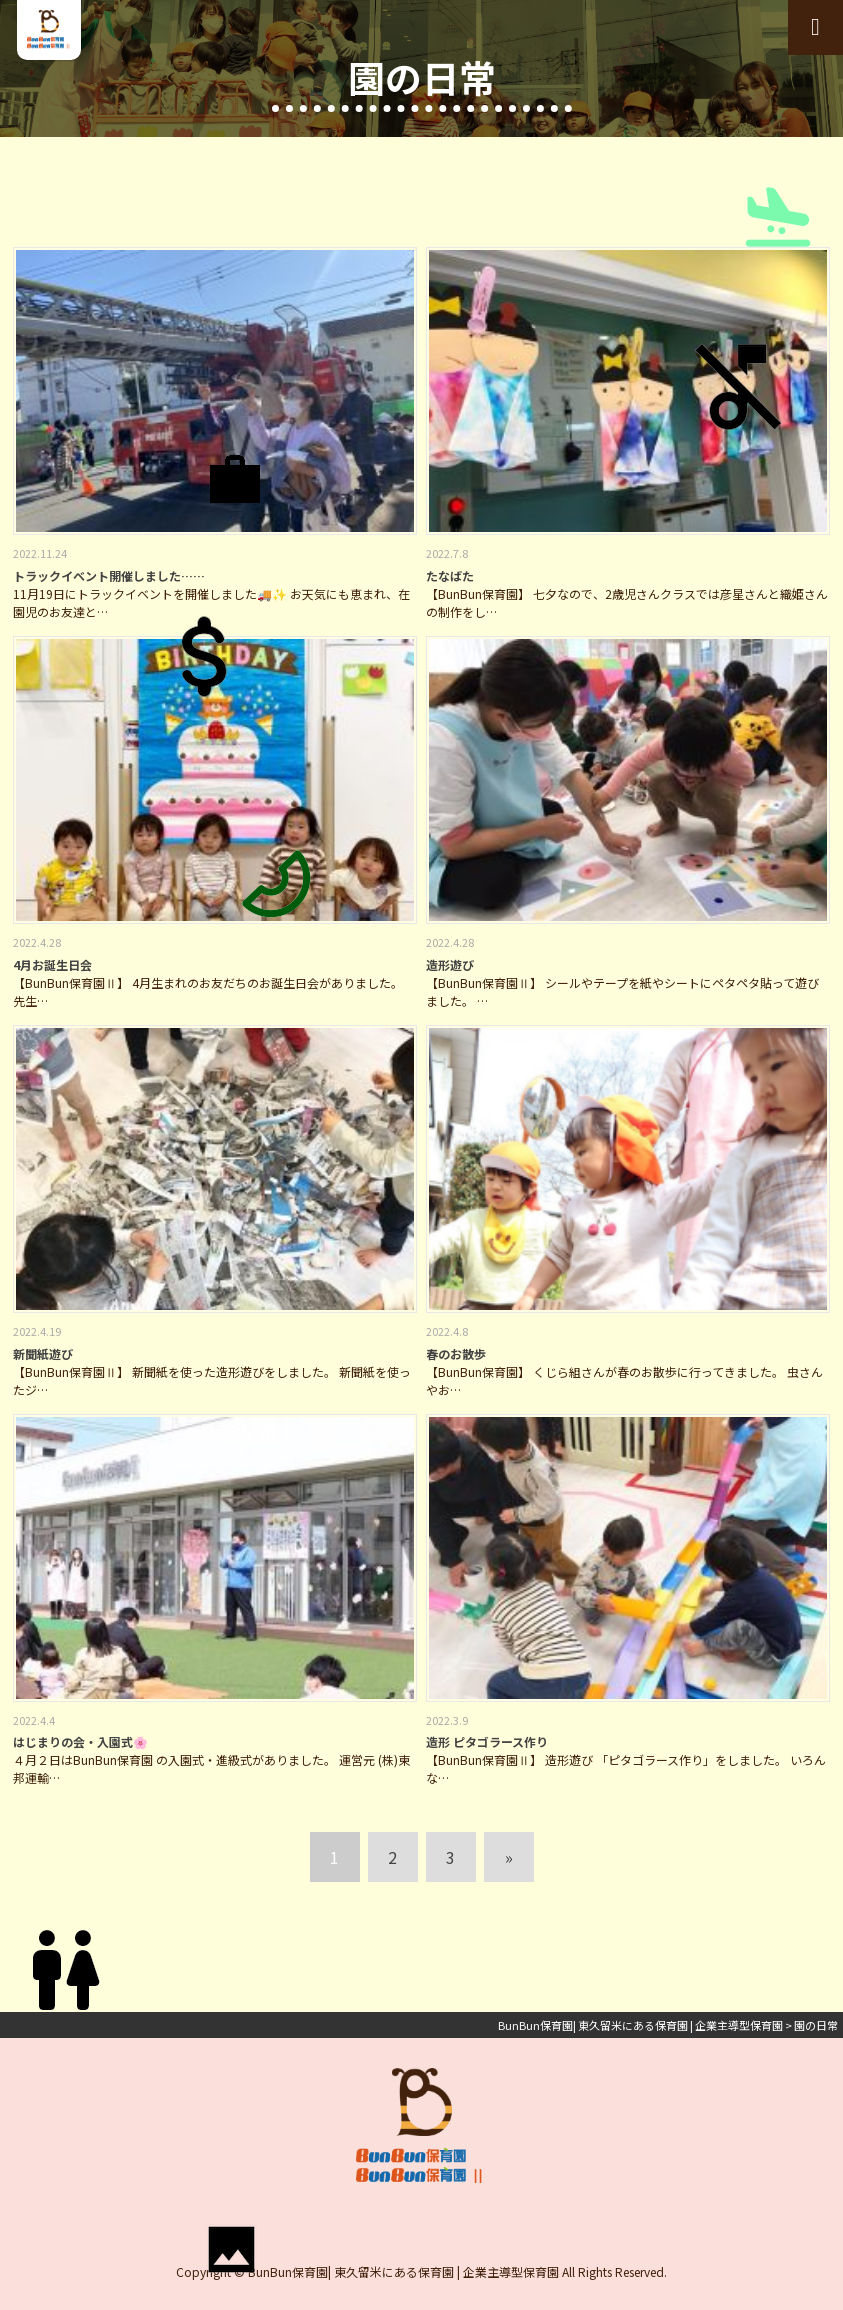 Image resolution: width=843 pixels, height=2310 pixels. I want to click on select melon or cantaloupe fruit, so click(278, 885).